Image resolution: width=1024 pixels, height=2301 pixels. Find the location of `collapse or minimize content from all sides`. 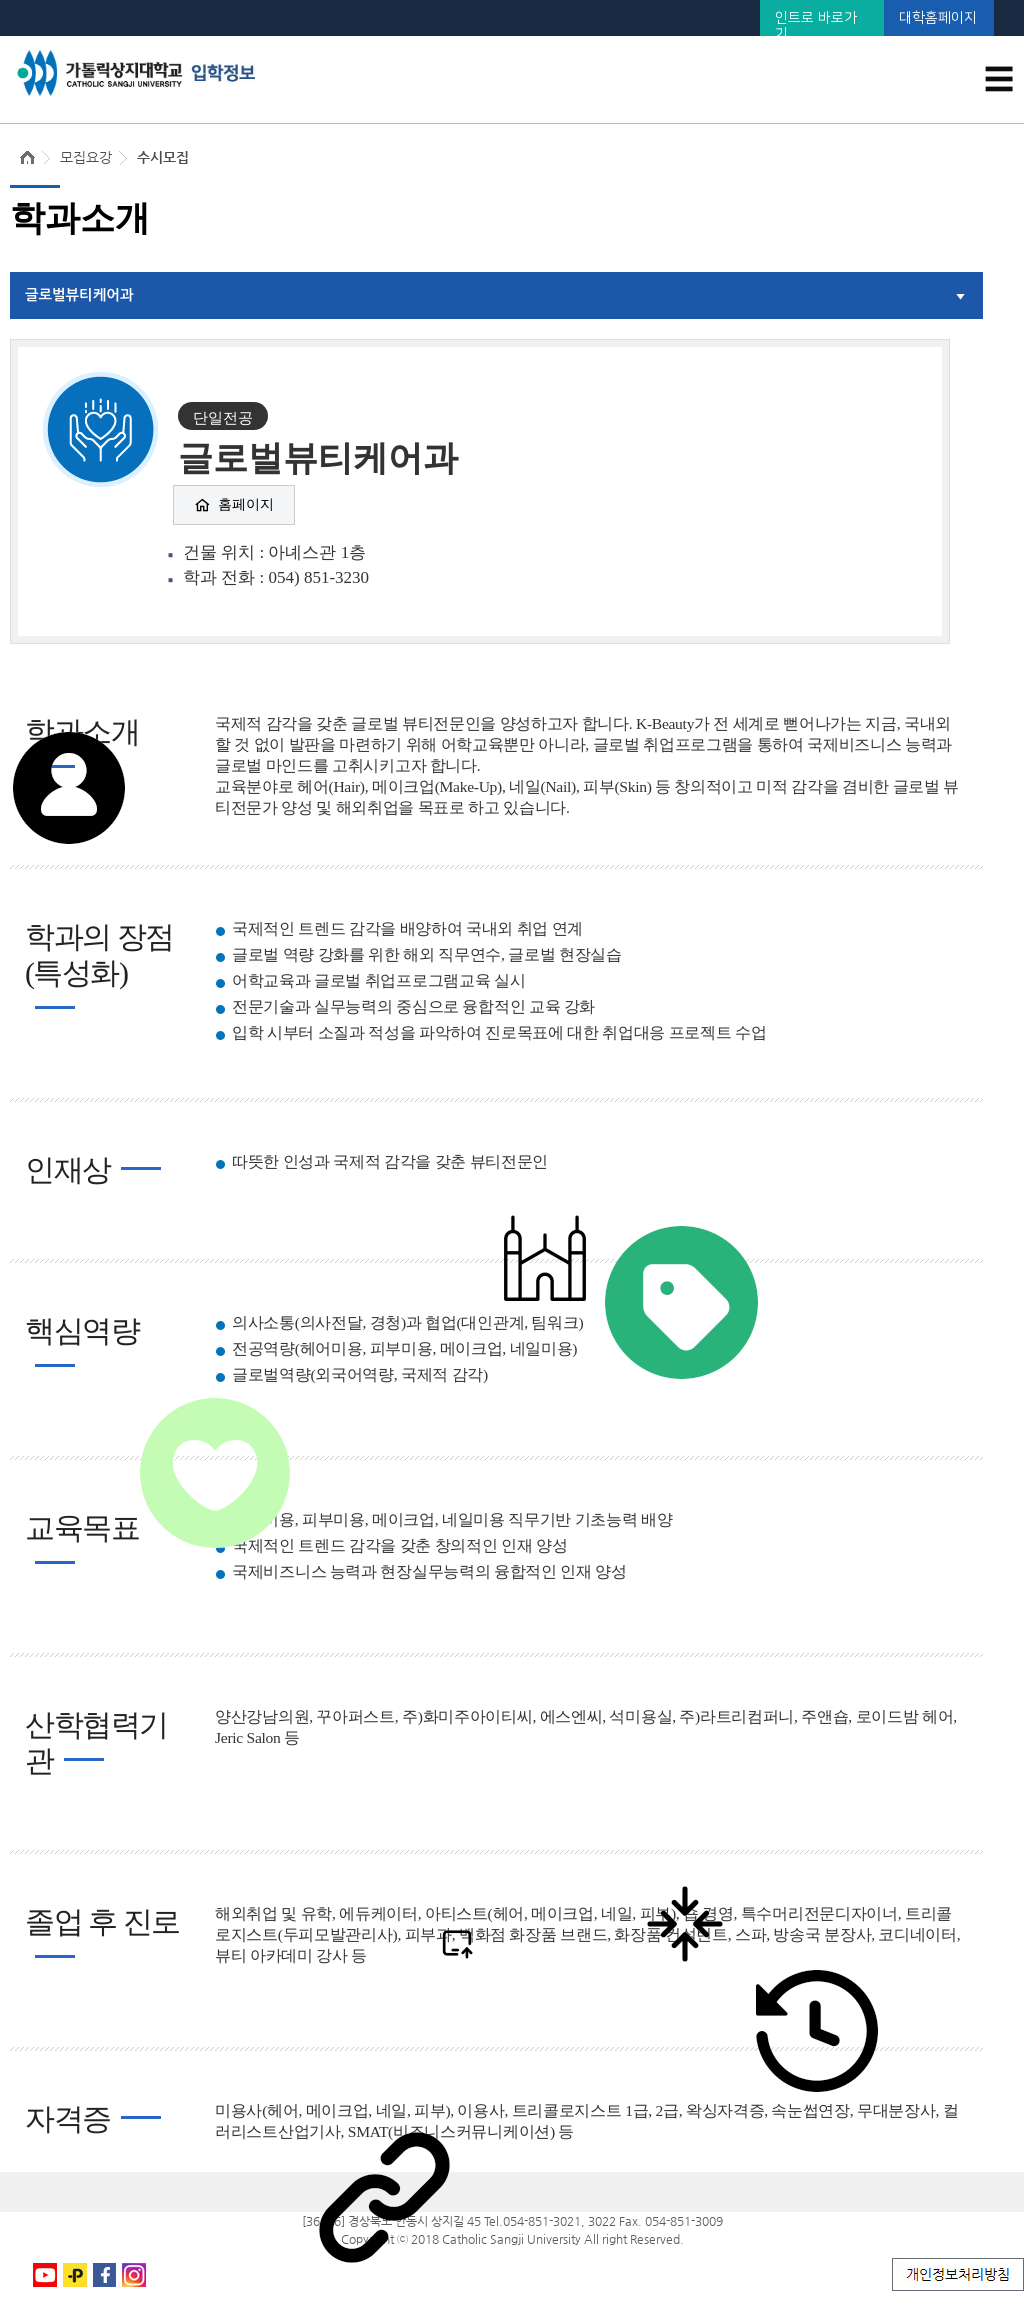

collapse or minimize content from all sides is located at coordinates (685, 1924).